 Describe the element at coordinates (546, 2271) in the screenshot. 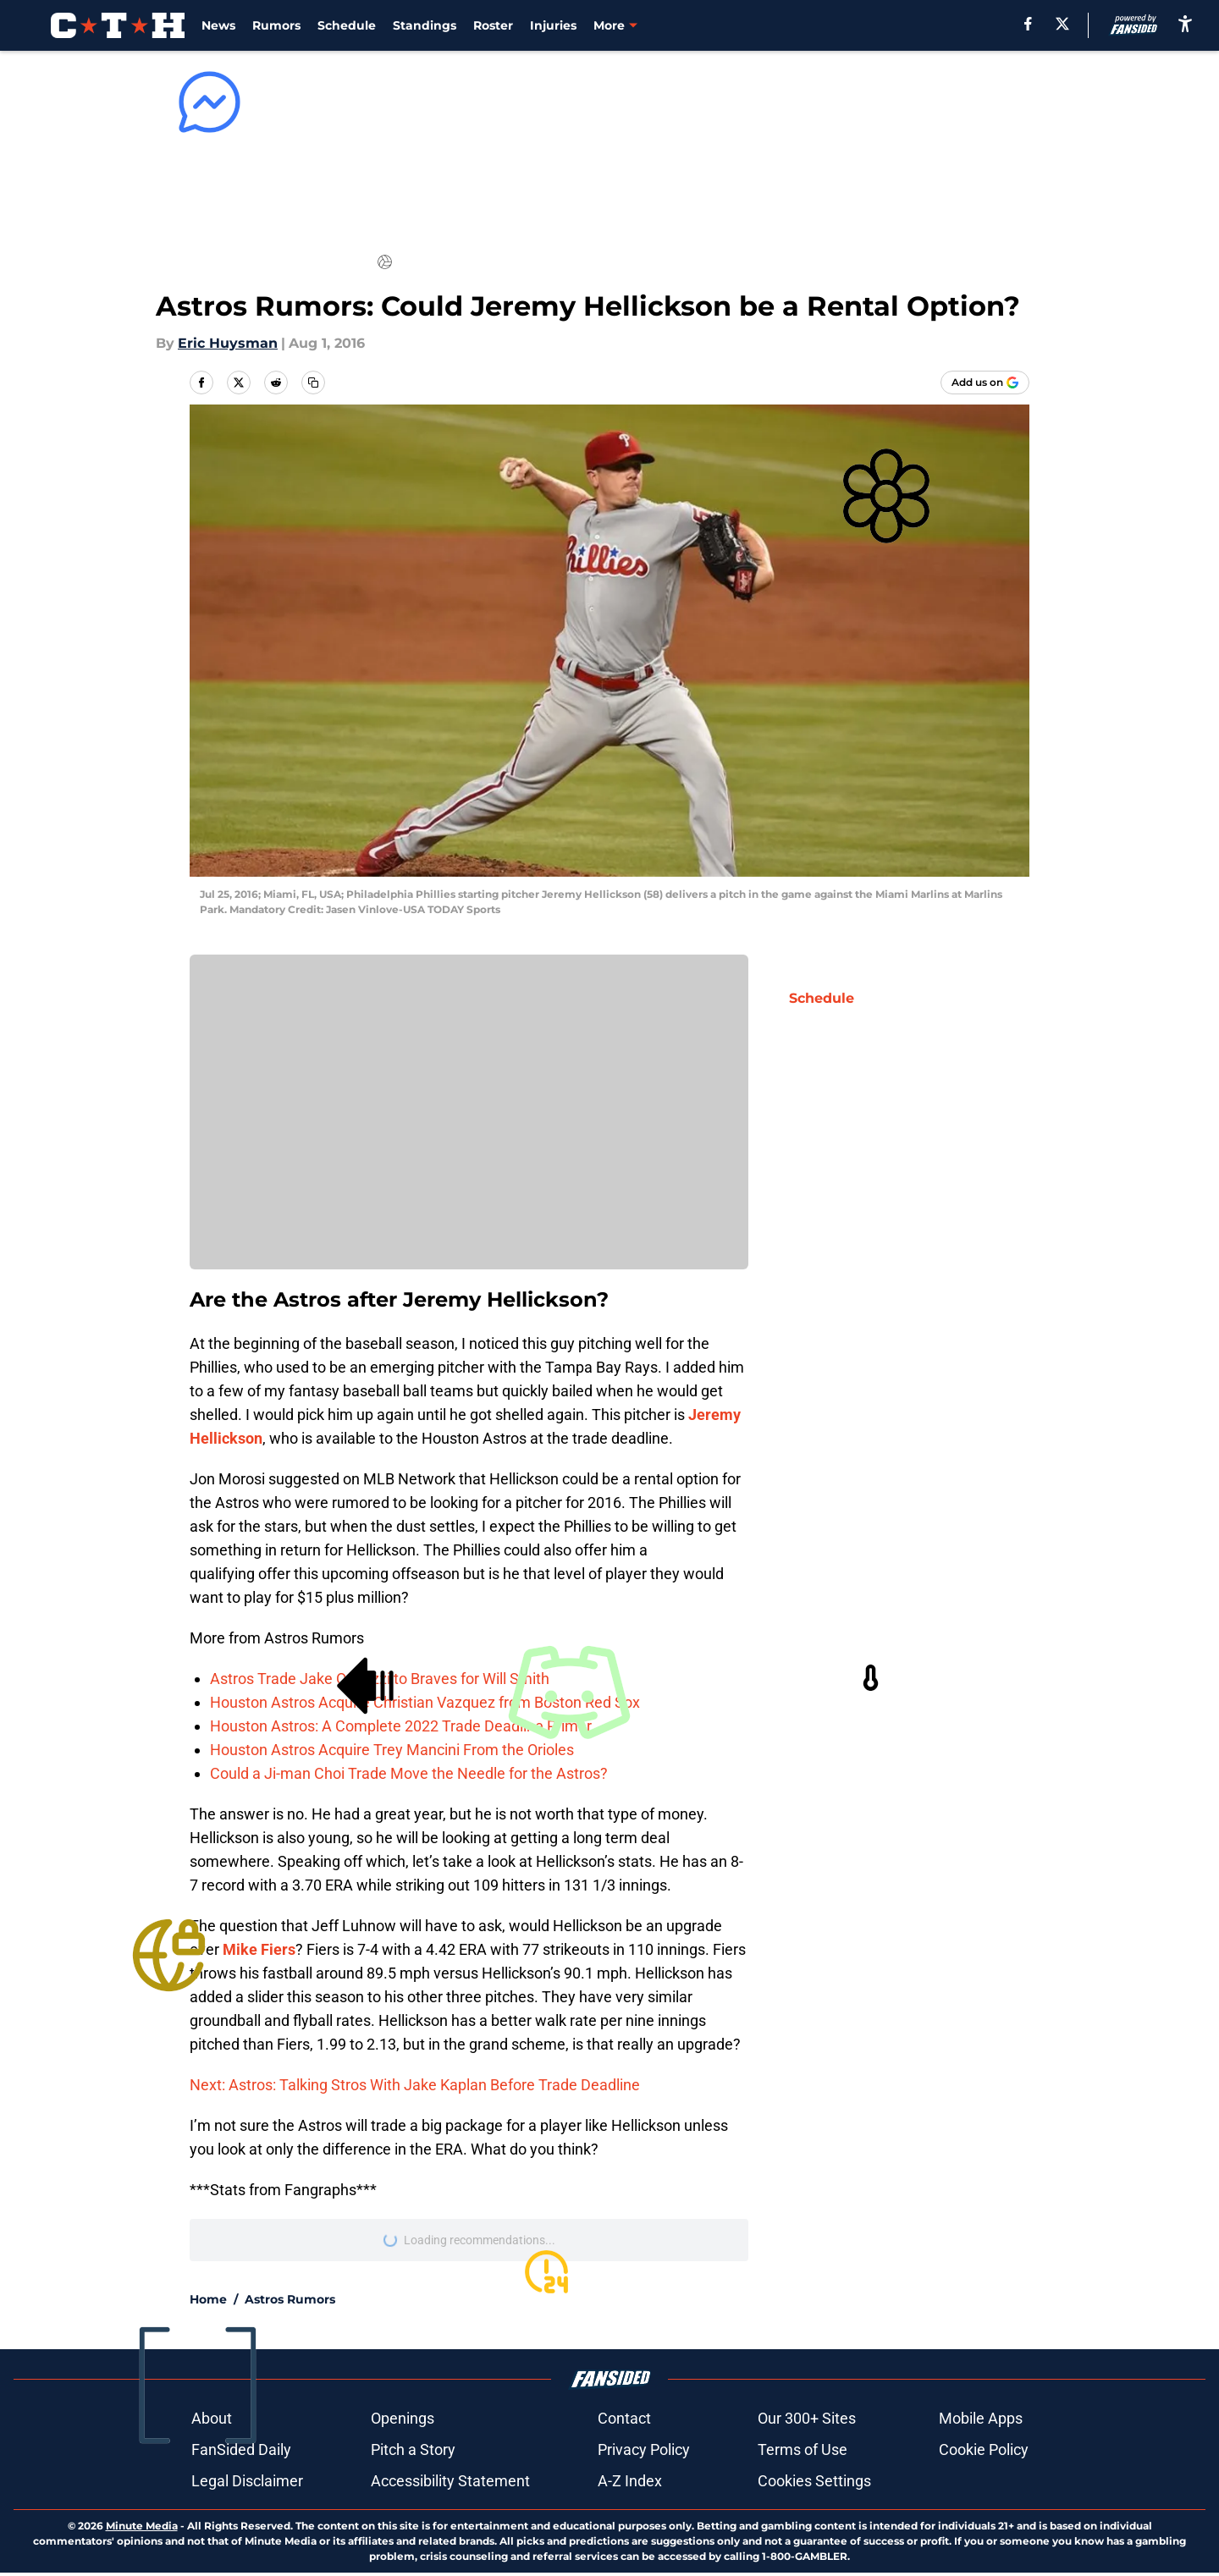

I see `indicates 24-hour availability or service` at that location.